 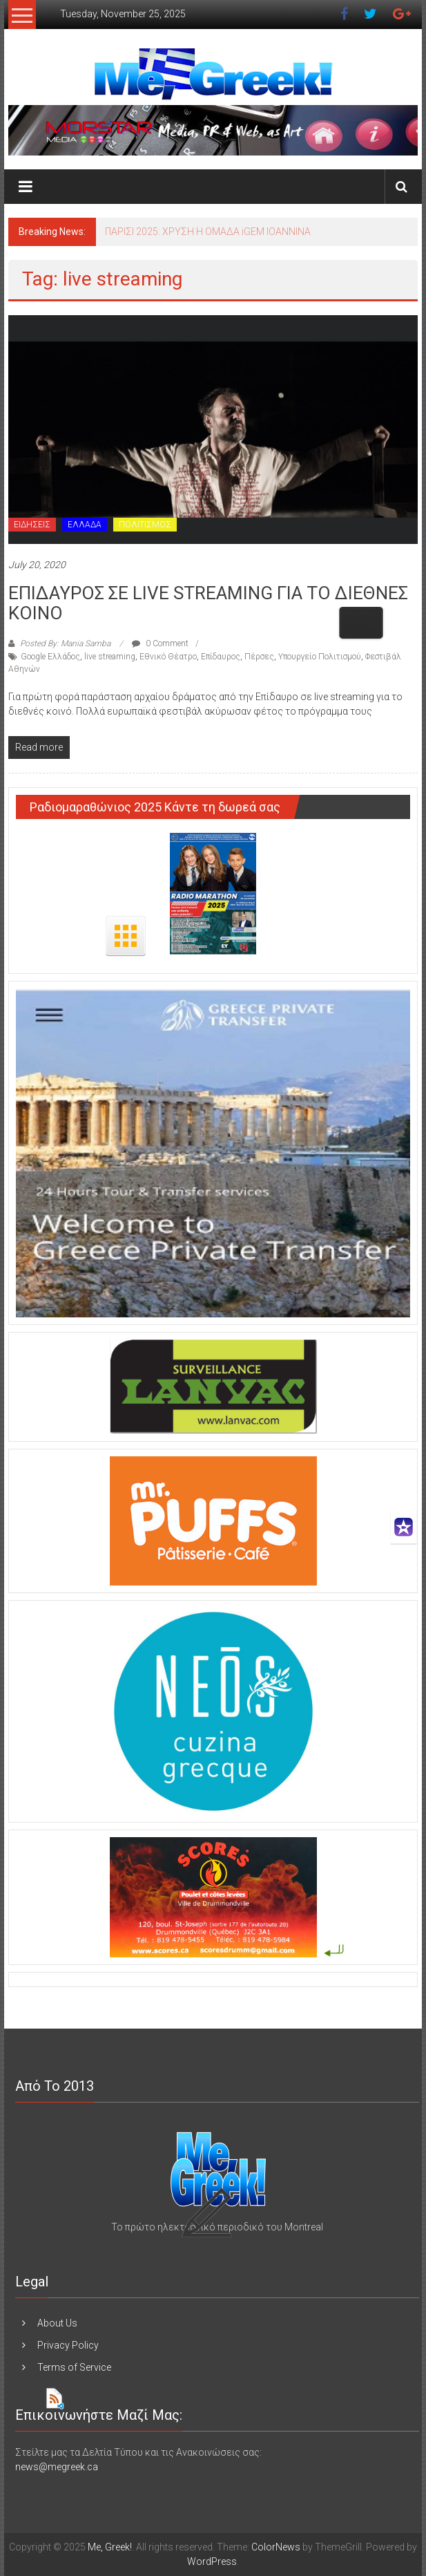 I want to click on magic trackpad connected via bluetooth, so click(x=361, y=623).